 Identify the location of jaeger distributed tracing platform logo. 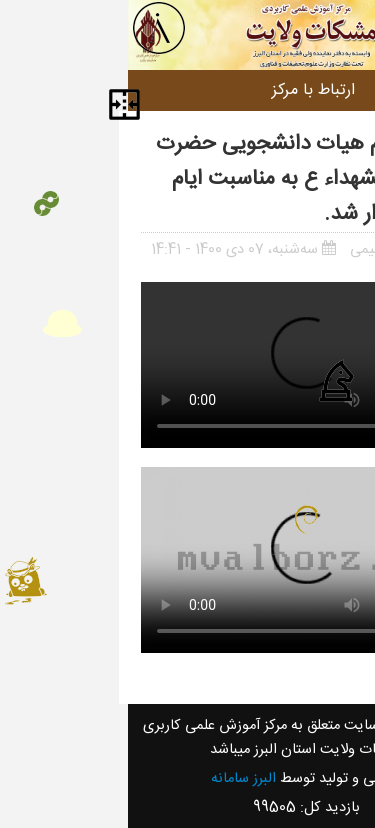
(26, 581).